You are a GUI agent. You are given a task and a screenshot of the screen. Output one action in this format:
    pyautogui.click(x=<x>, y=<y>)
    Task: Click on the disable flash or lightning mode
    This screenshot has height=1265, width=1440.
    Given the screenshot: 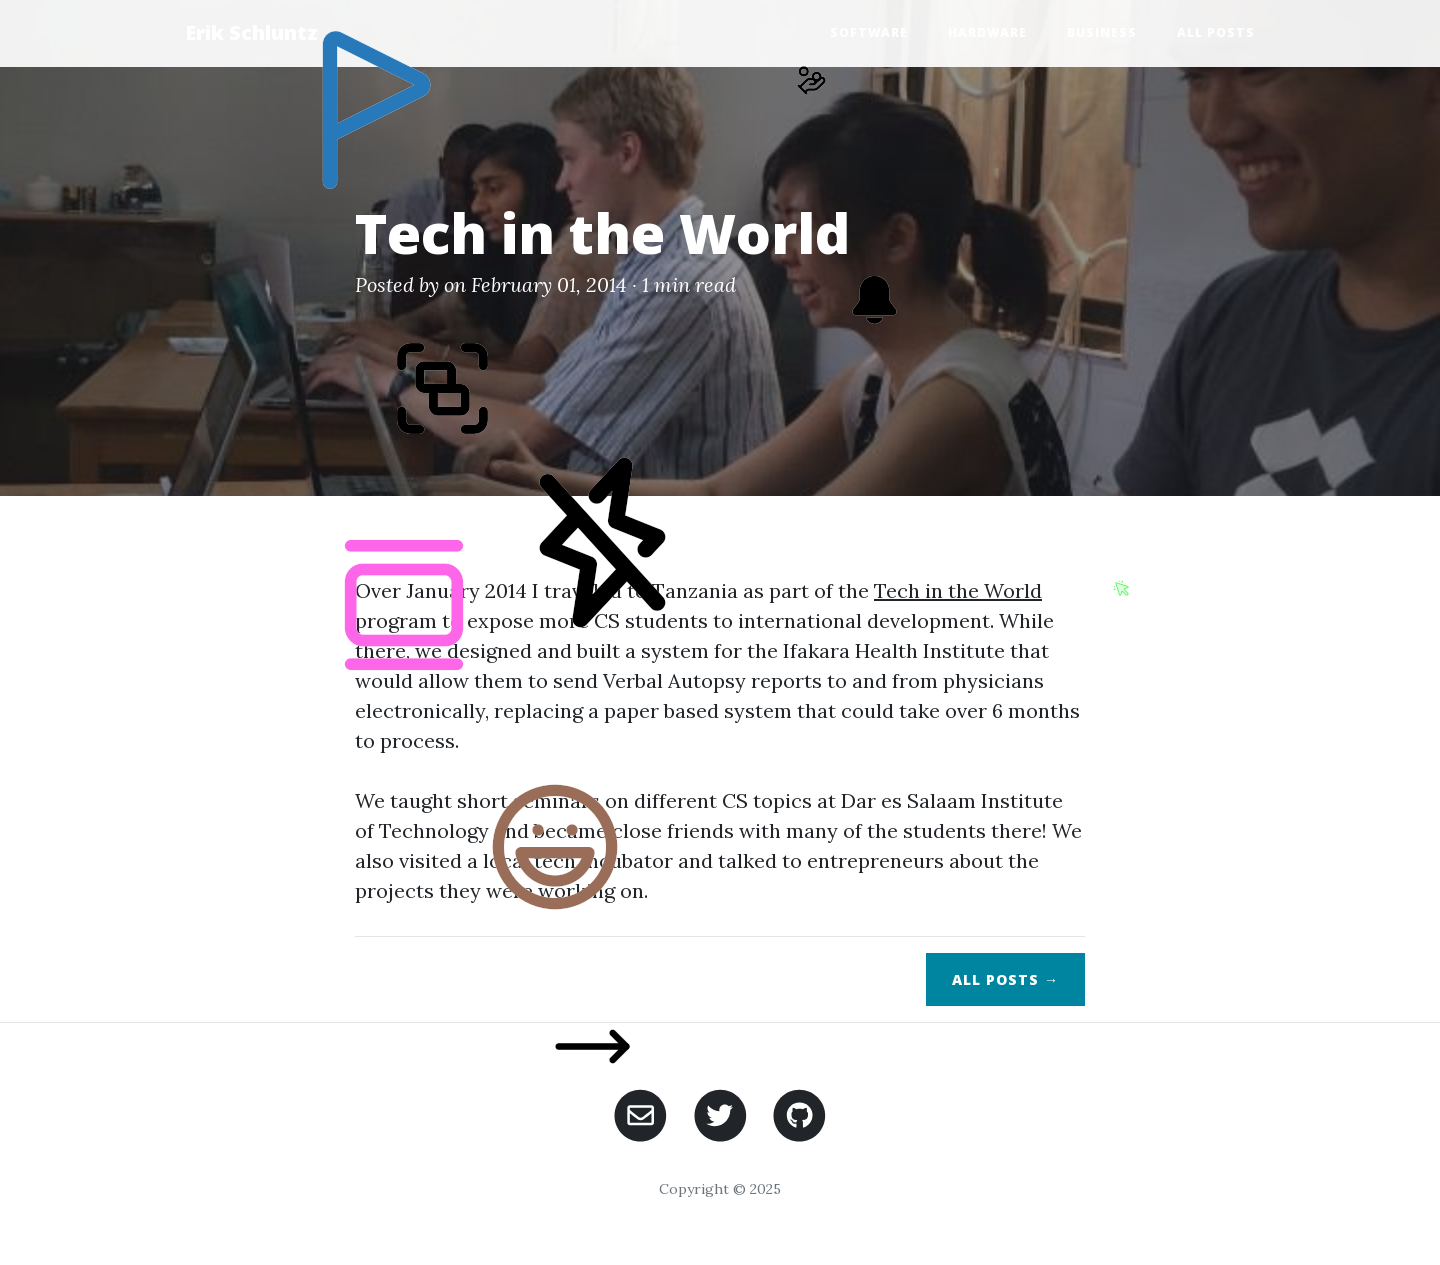 What is the action you would take?
    pyautogui.click(x=602, y=542)
    